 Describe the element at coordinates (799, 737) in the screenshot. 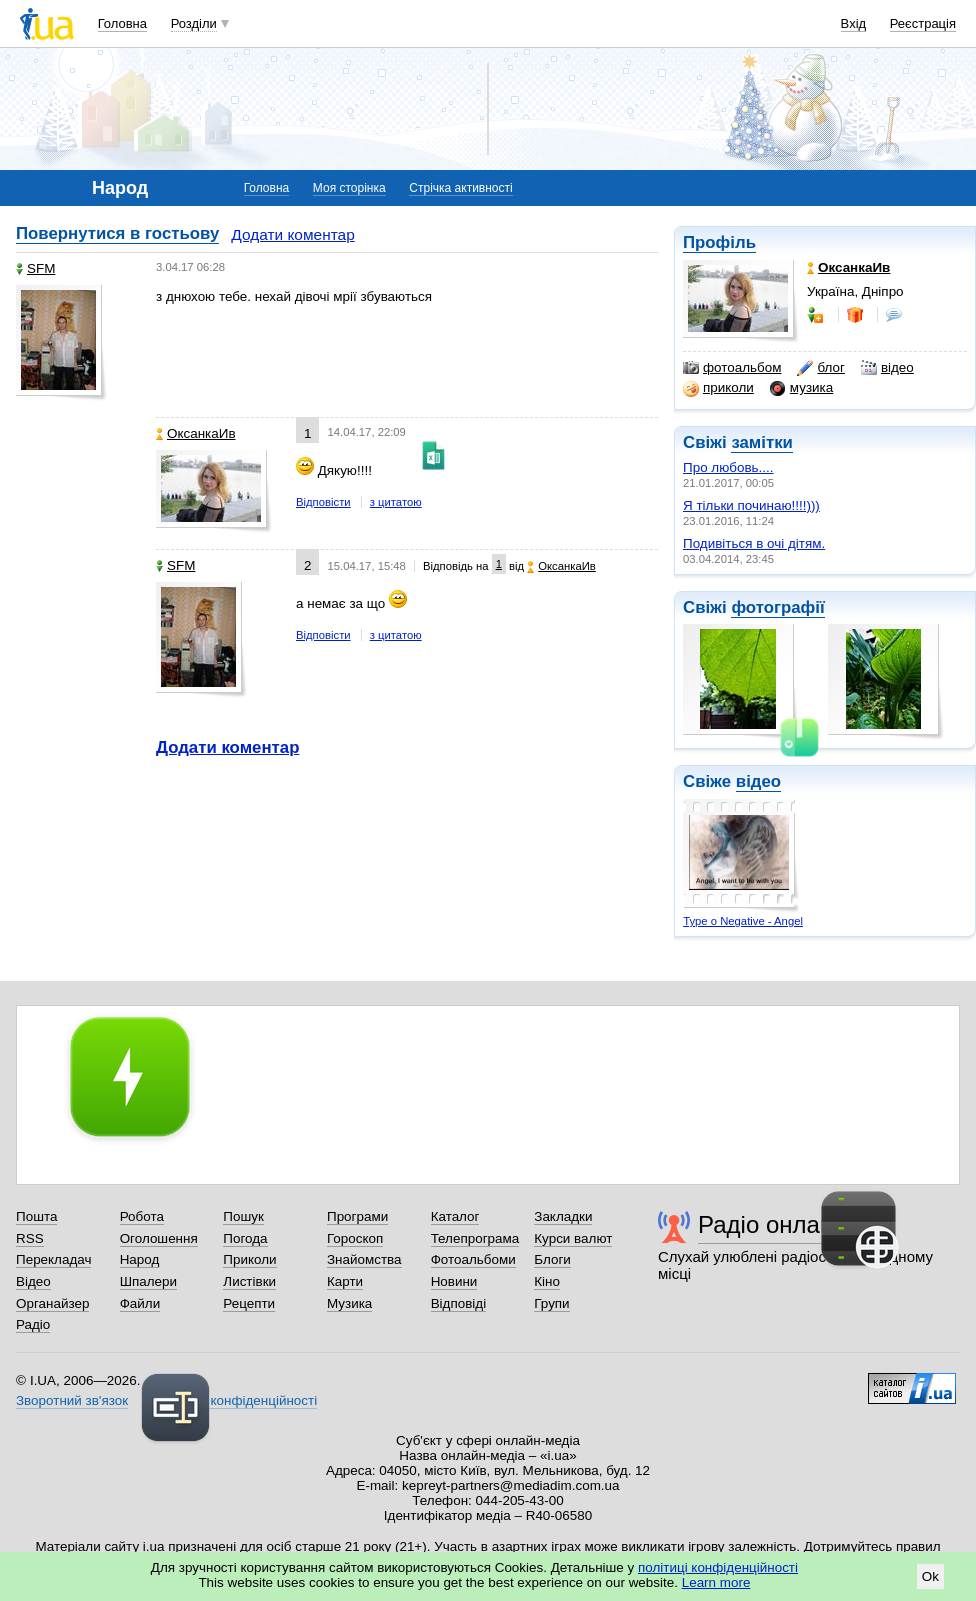

I see `open yast software group manager` at that location.